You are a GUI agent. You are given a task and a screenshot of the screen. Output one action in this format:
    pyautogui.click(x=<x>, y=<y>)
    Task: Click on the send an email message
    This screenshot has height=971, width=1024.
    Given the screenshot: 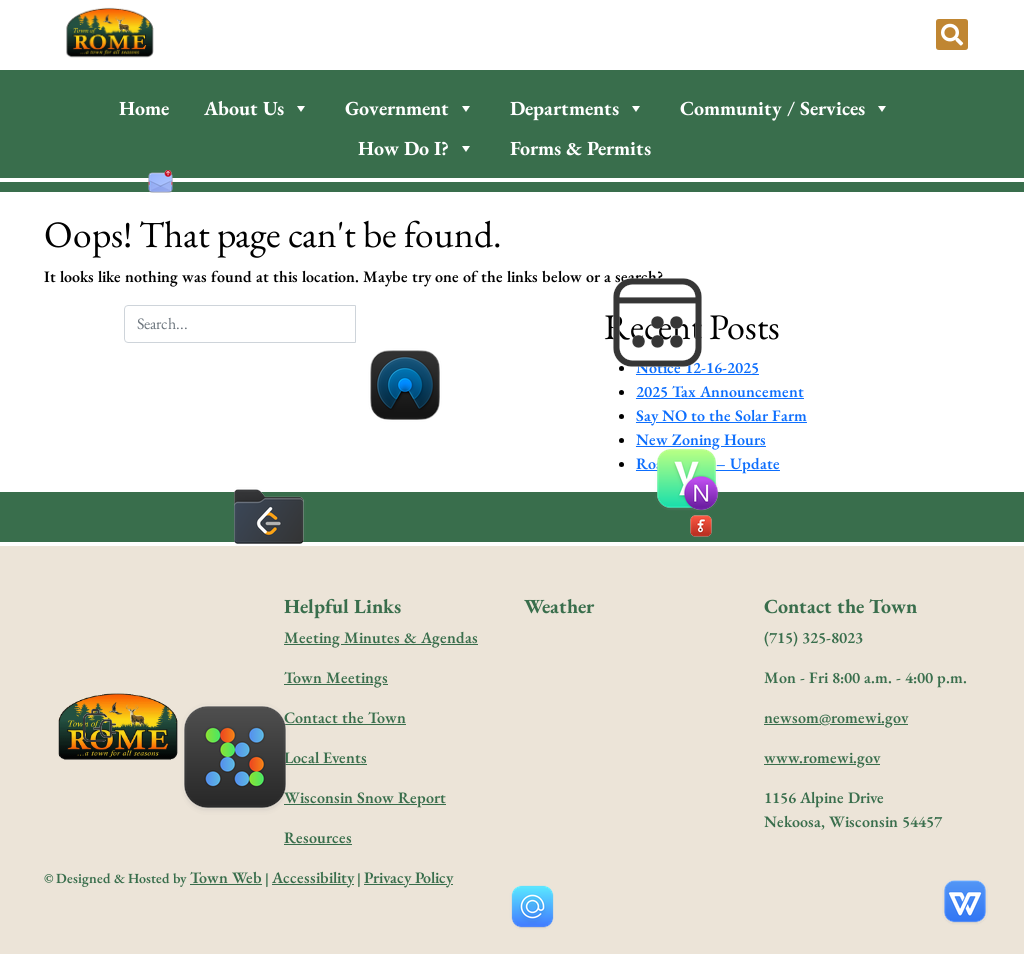 What is the action you would take?
    pyautogui.click(x=160, y=182)
    